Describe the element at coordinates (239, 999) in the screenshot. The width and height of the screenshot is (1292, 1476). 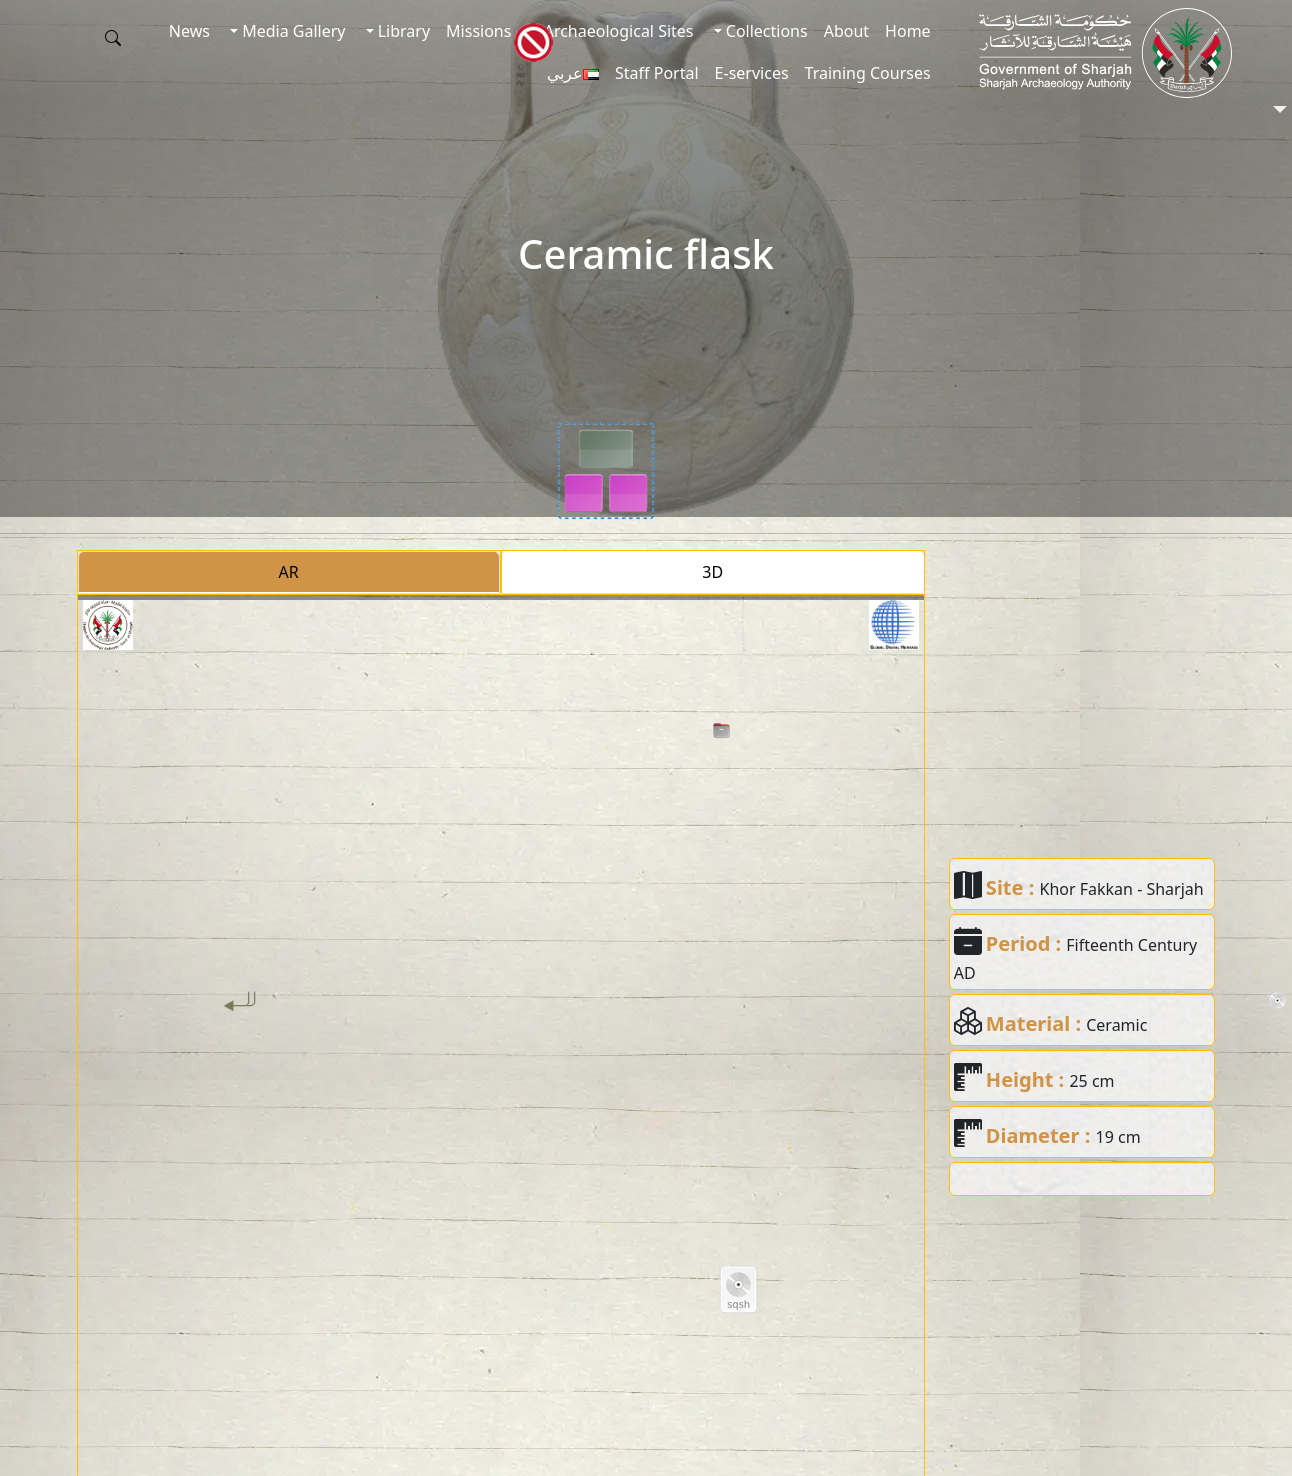
I see `reply to all recipients of an email` at that location.